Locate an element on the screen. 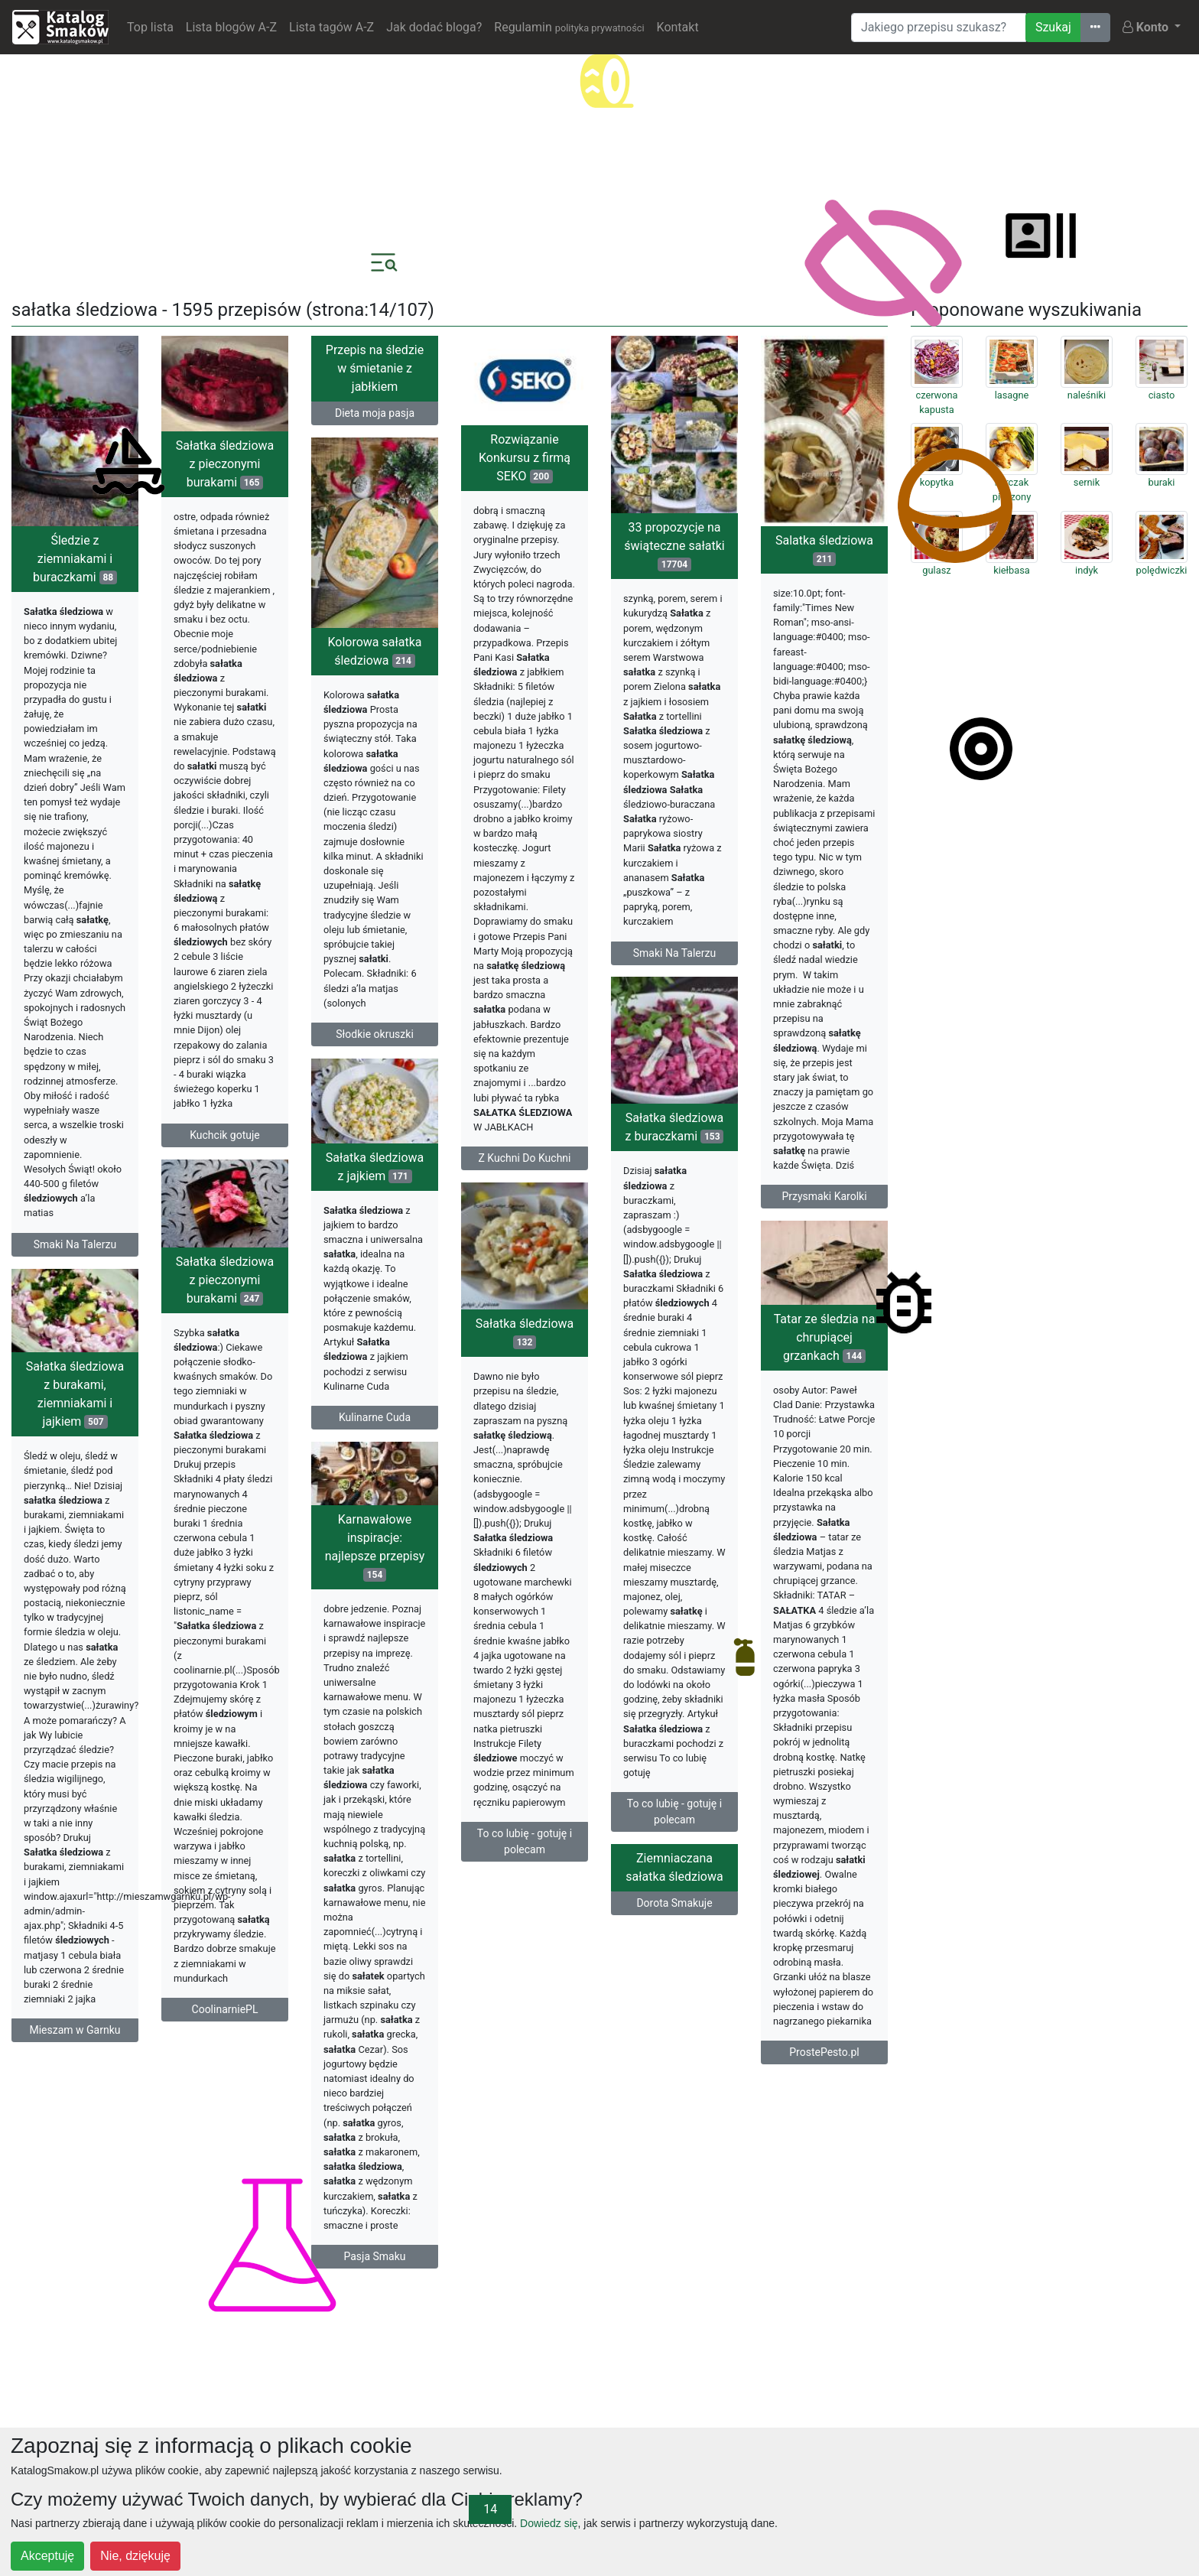 The image size is (1199, 2576). view 3D or globe-related content is located at coordinates (955, 506).